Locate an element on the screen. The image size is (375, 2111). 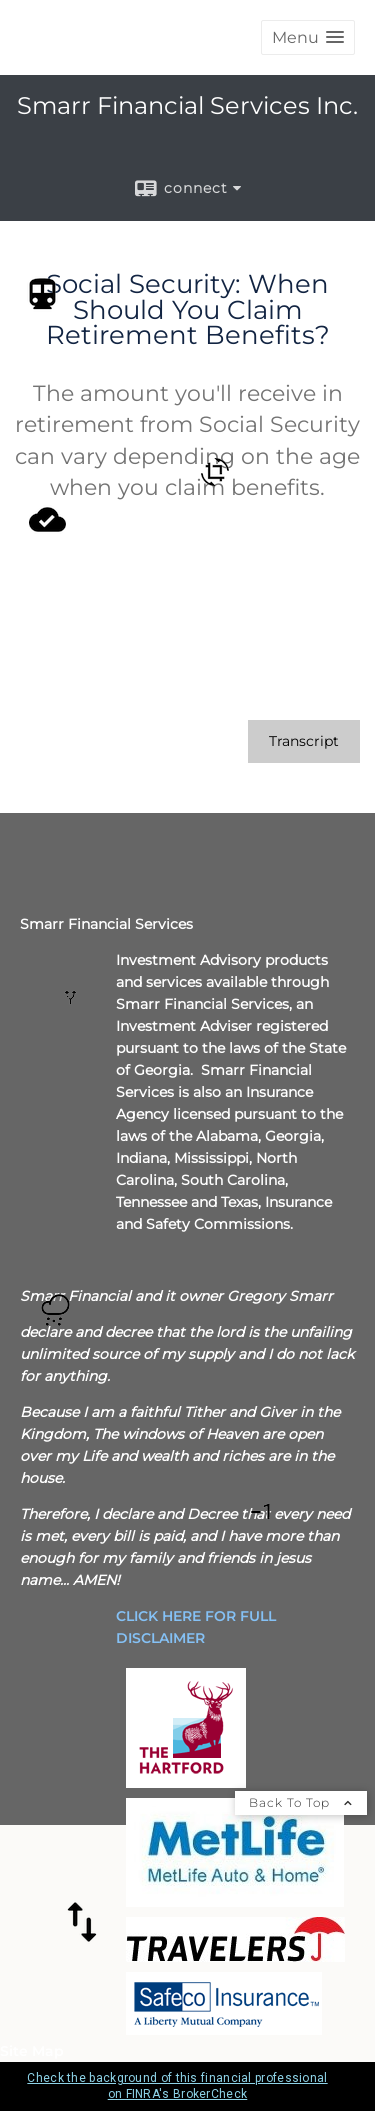
rotate and crop an image is located at coordinates (215, 472).